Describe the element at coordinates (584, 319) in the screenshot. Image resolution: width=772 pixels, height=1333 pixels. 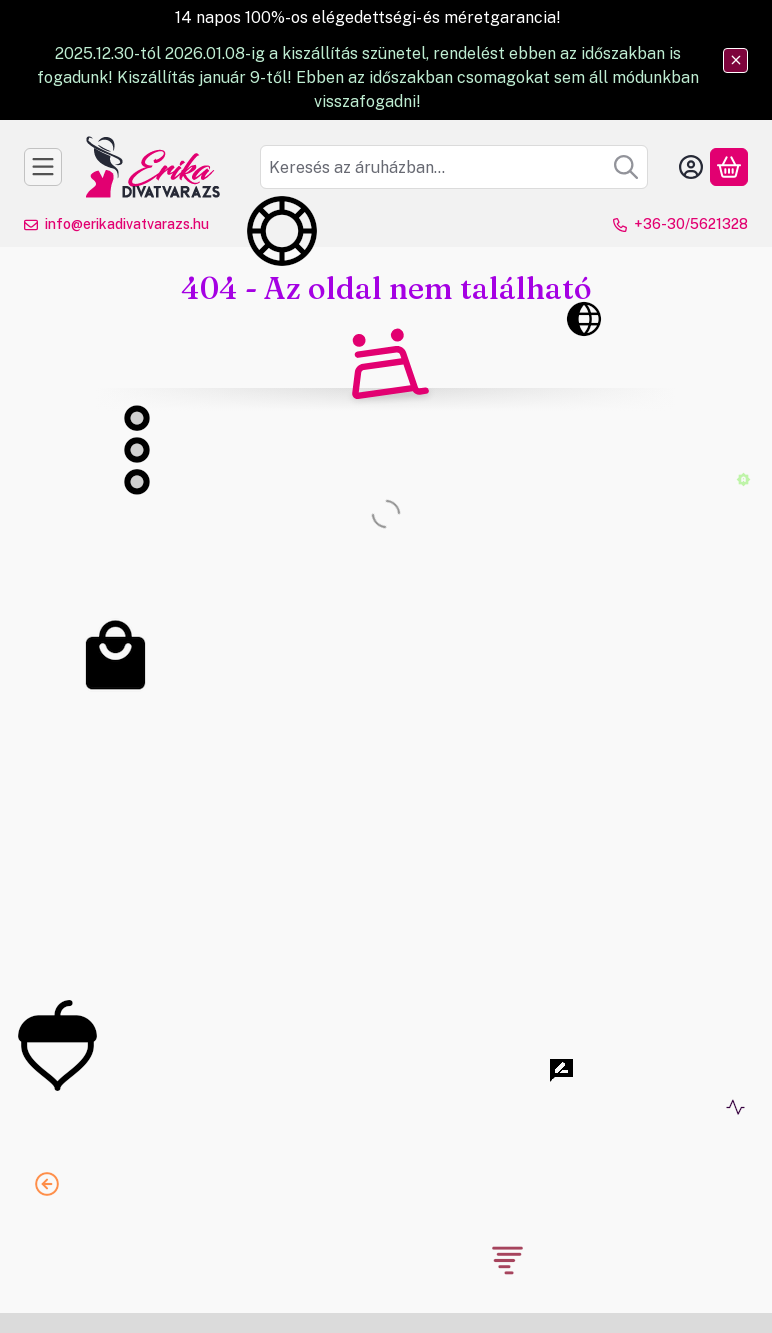
I see `switch to global or worldwide view` at that location.